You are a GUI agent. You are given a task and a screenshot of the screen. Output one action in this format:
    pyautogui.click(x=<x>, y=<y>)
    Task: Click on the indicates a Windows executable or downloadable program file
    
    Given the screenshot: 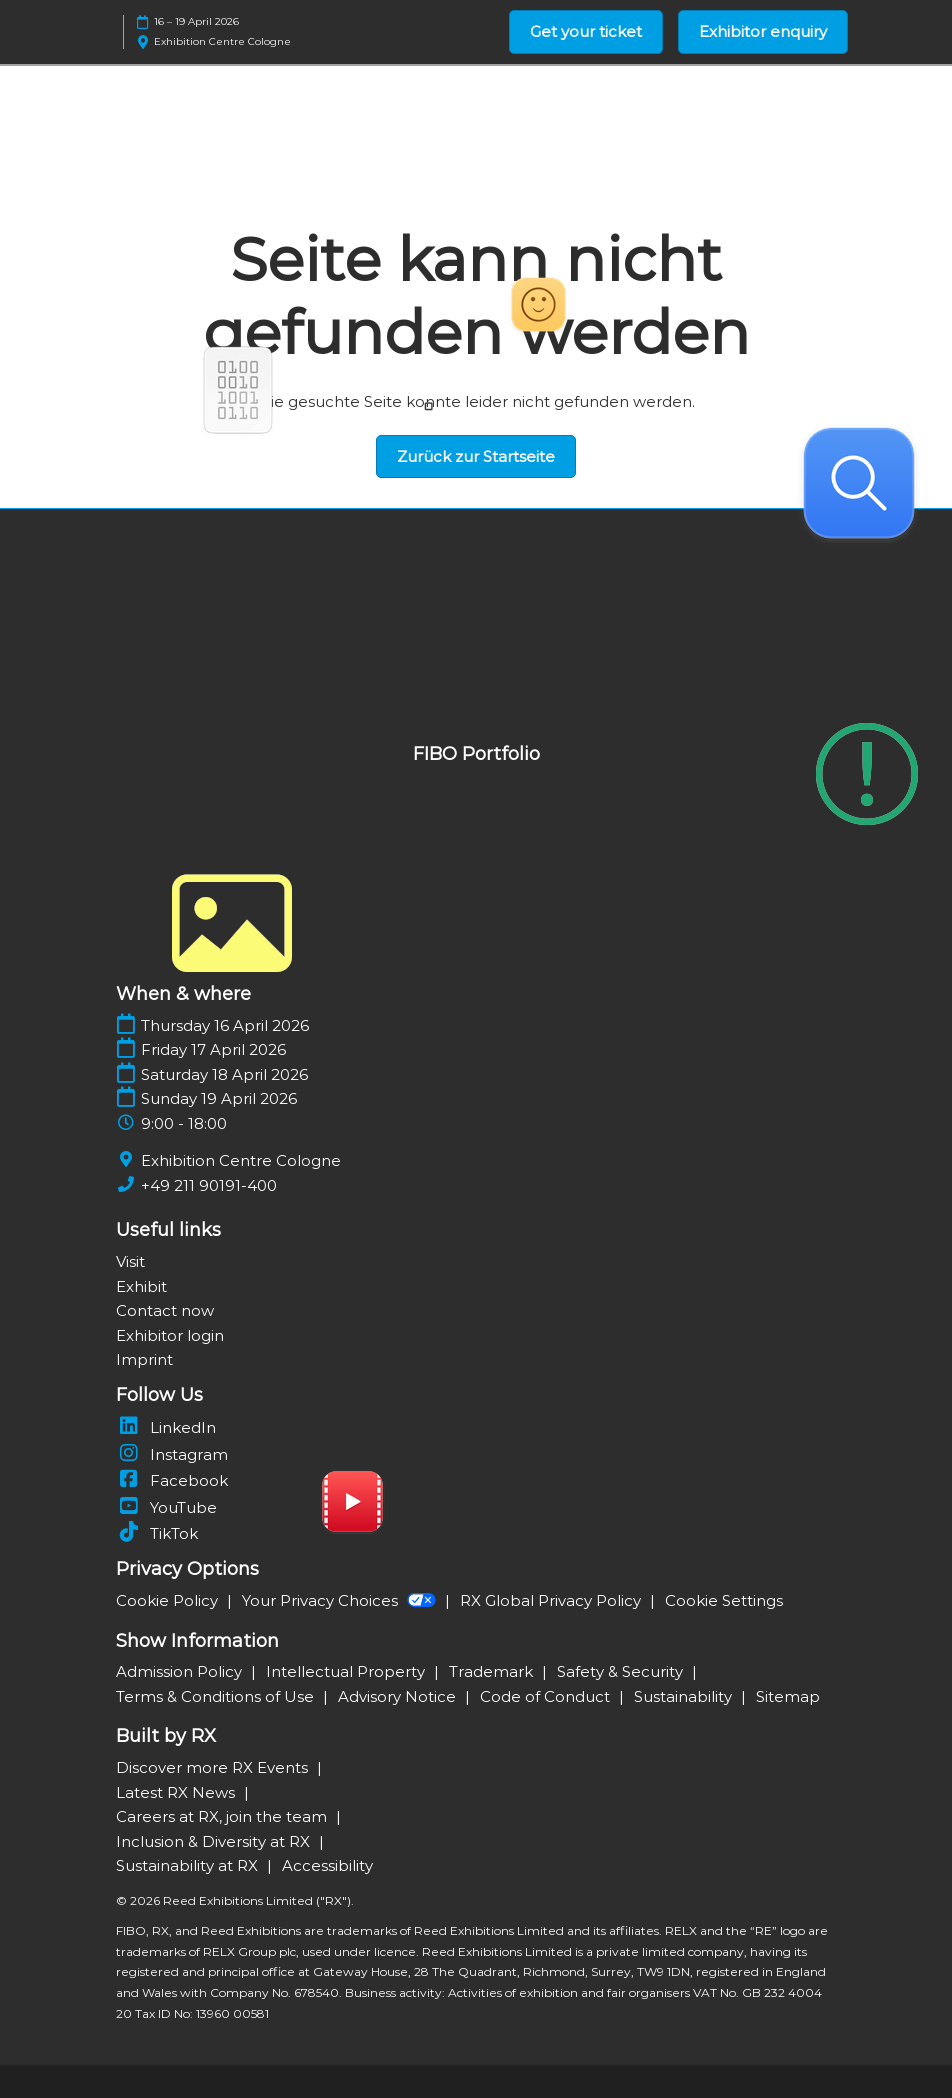 What is the action you would take?
    pyautogui.click(x=238, y=390)
    